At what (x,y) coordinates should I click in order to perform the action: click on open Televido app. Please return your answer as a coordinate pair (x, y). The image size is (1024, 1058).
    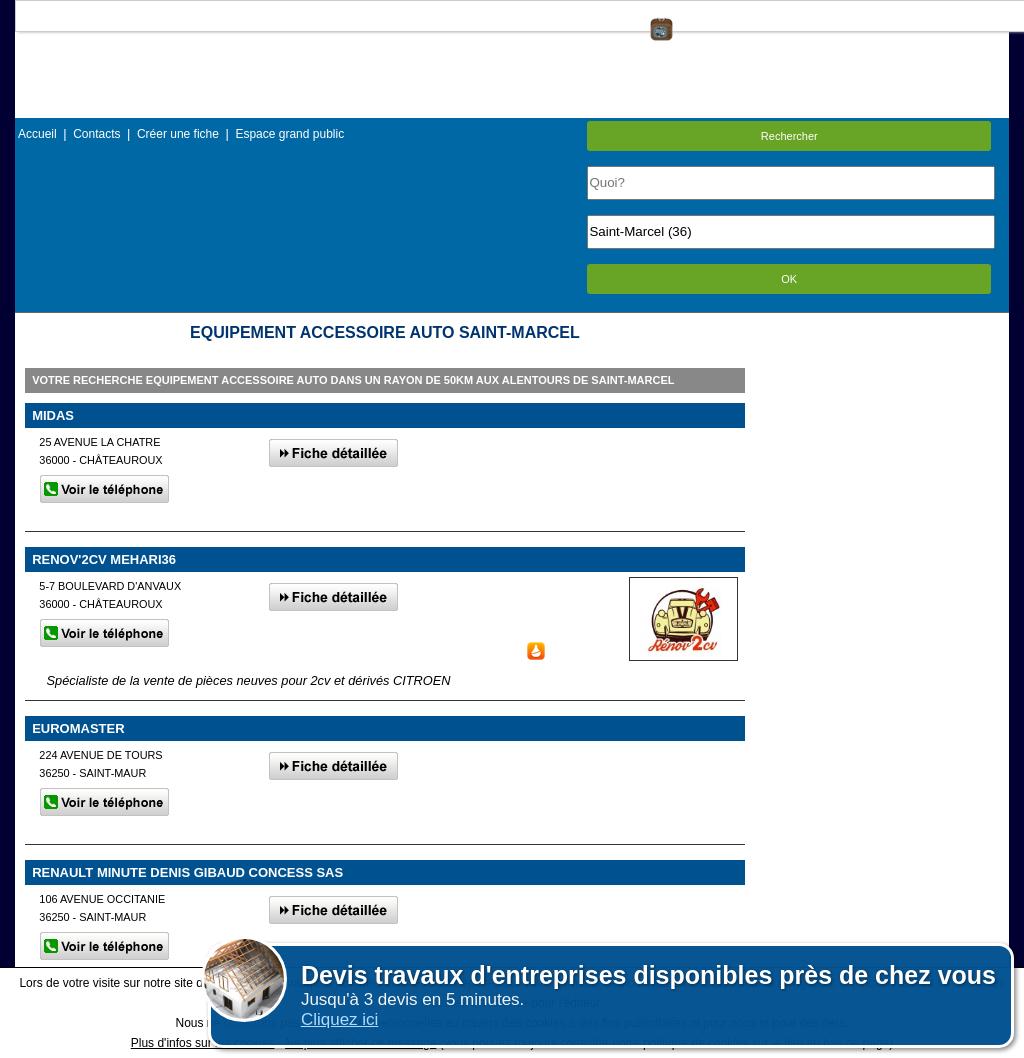
    Looking at the image, I should click on (661, 29).